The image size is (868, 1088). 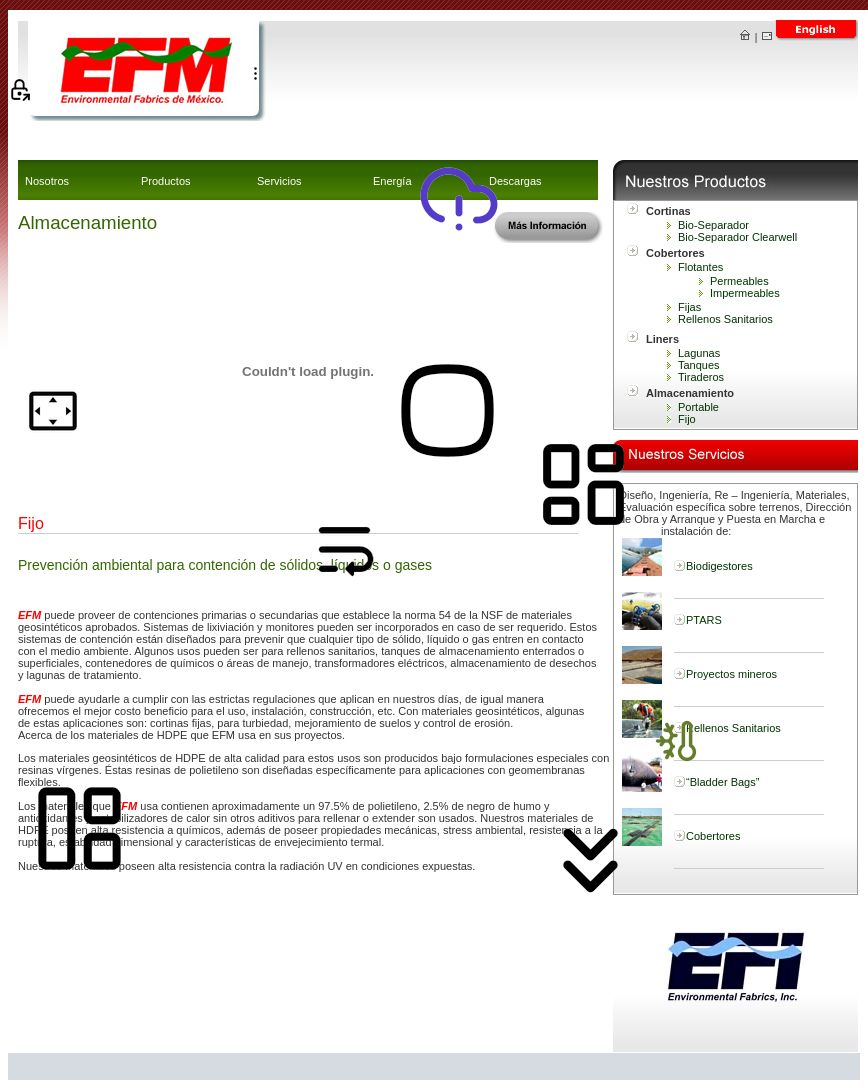 I want to click on toggle left sidebar panel, so click(x=79, y=828).